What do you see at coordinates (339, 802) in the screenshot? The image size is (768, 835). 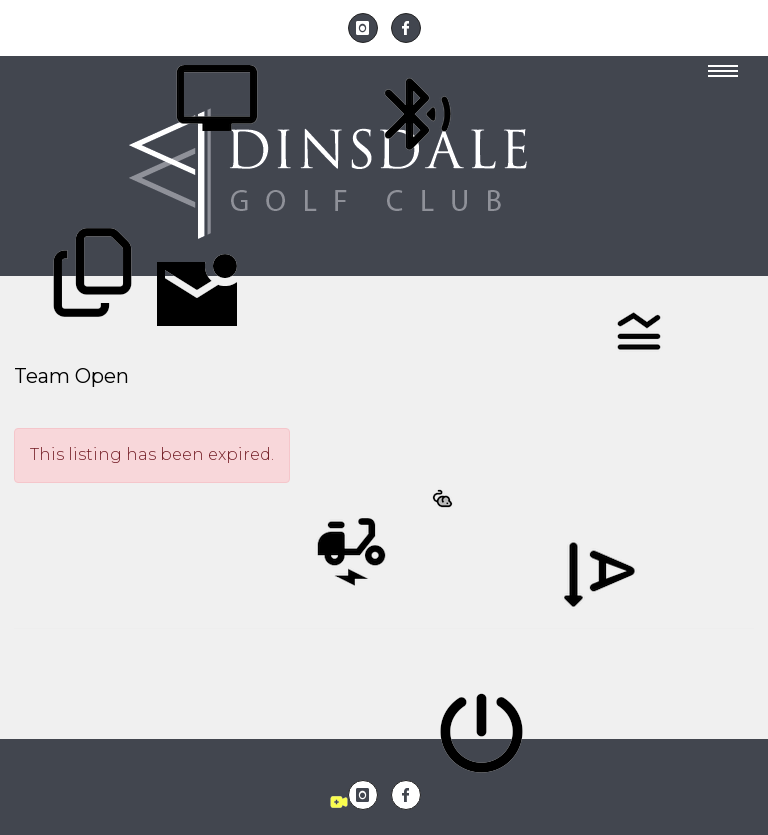 I see `start a new video recording` at bounding box center [339, 802].